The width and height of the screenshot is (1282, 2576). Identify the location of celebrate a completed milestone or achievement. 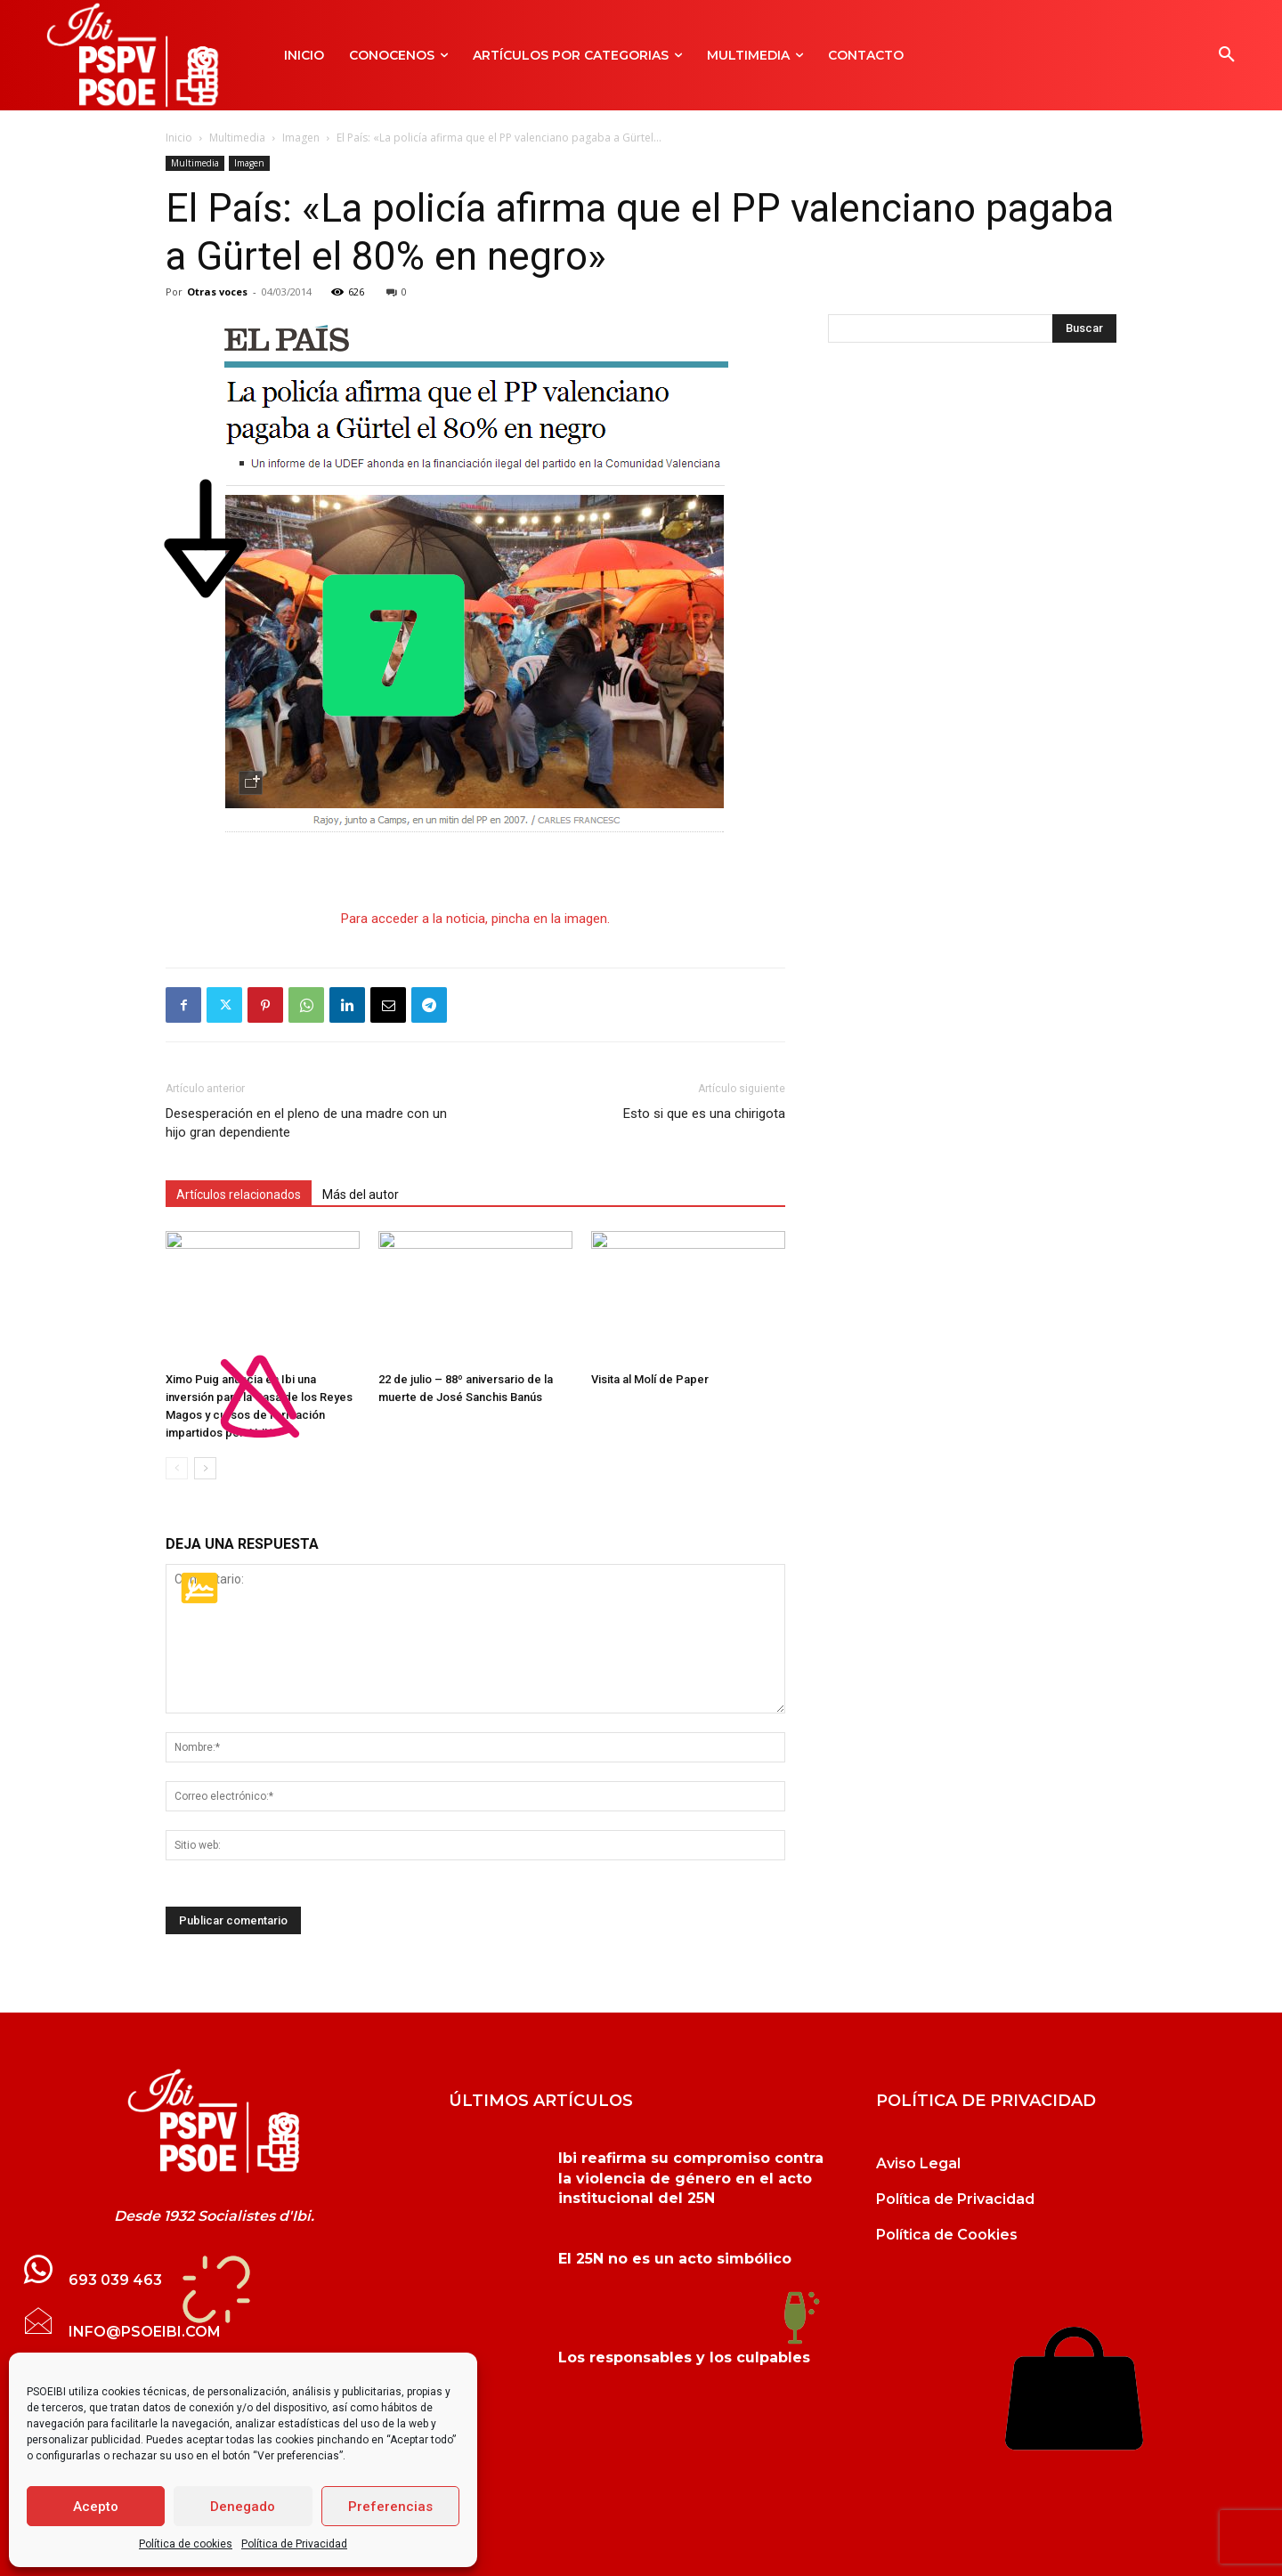
(797, 2318).